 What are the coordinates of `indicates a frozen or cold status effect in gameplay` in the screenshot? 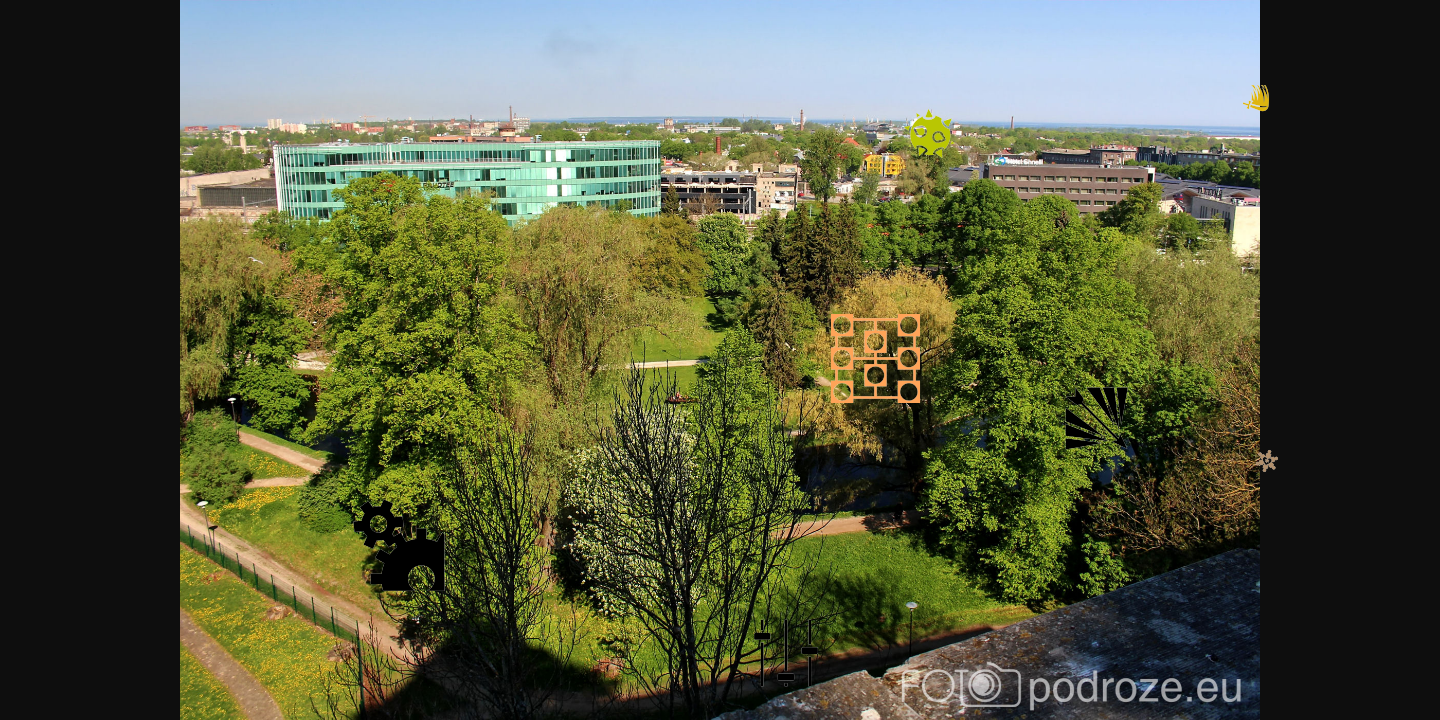 It's located at (1267, 461).